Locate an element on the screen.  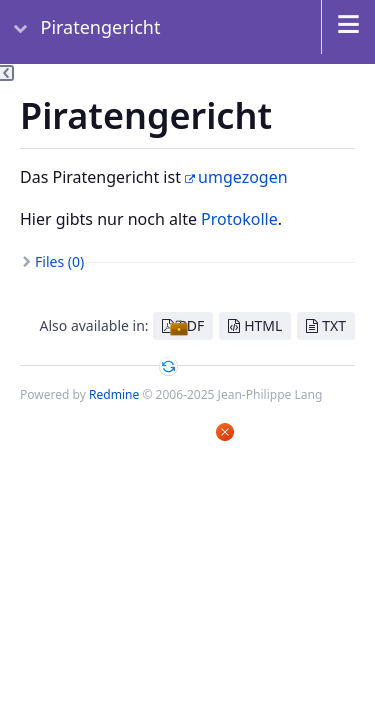
indicates an error or failed action is located at coordinates (225, 432).